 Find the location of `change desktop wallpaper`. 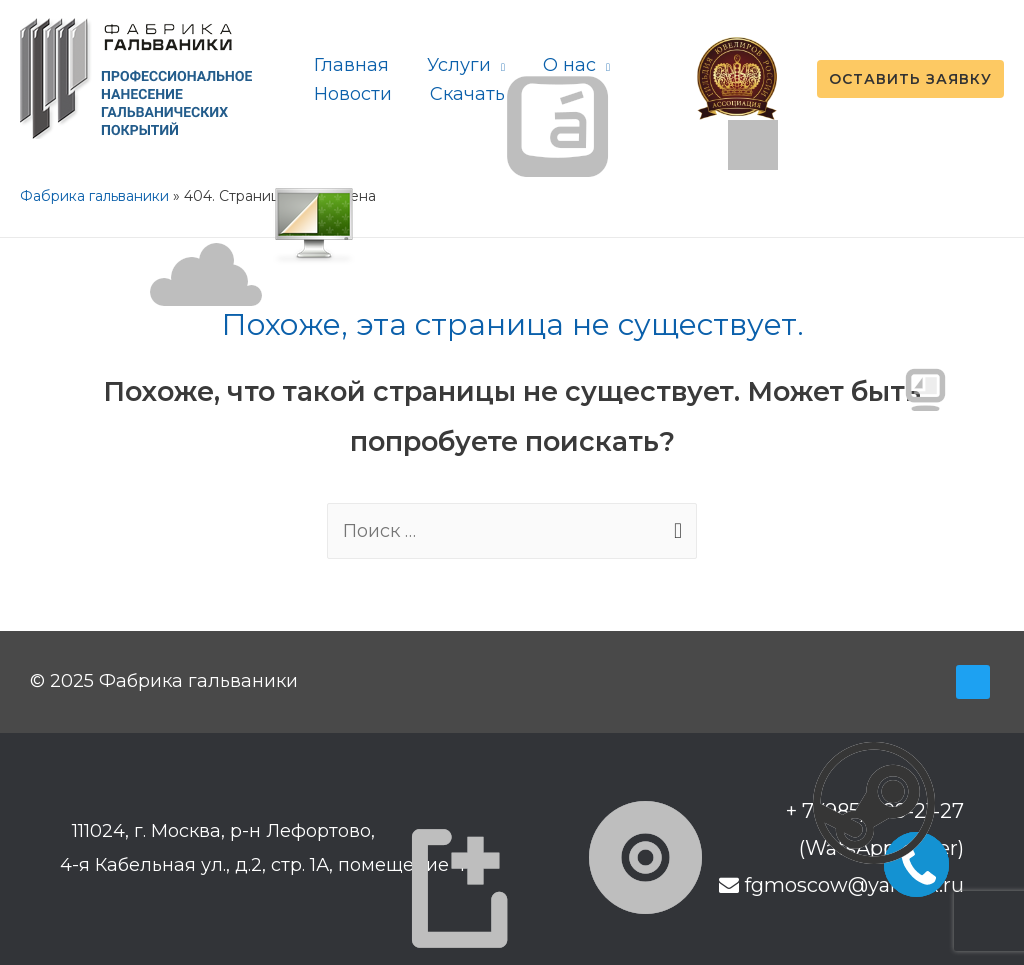

change desktop wallpaper is located at coordinates (314, 222).